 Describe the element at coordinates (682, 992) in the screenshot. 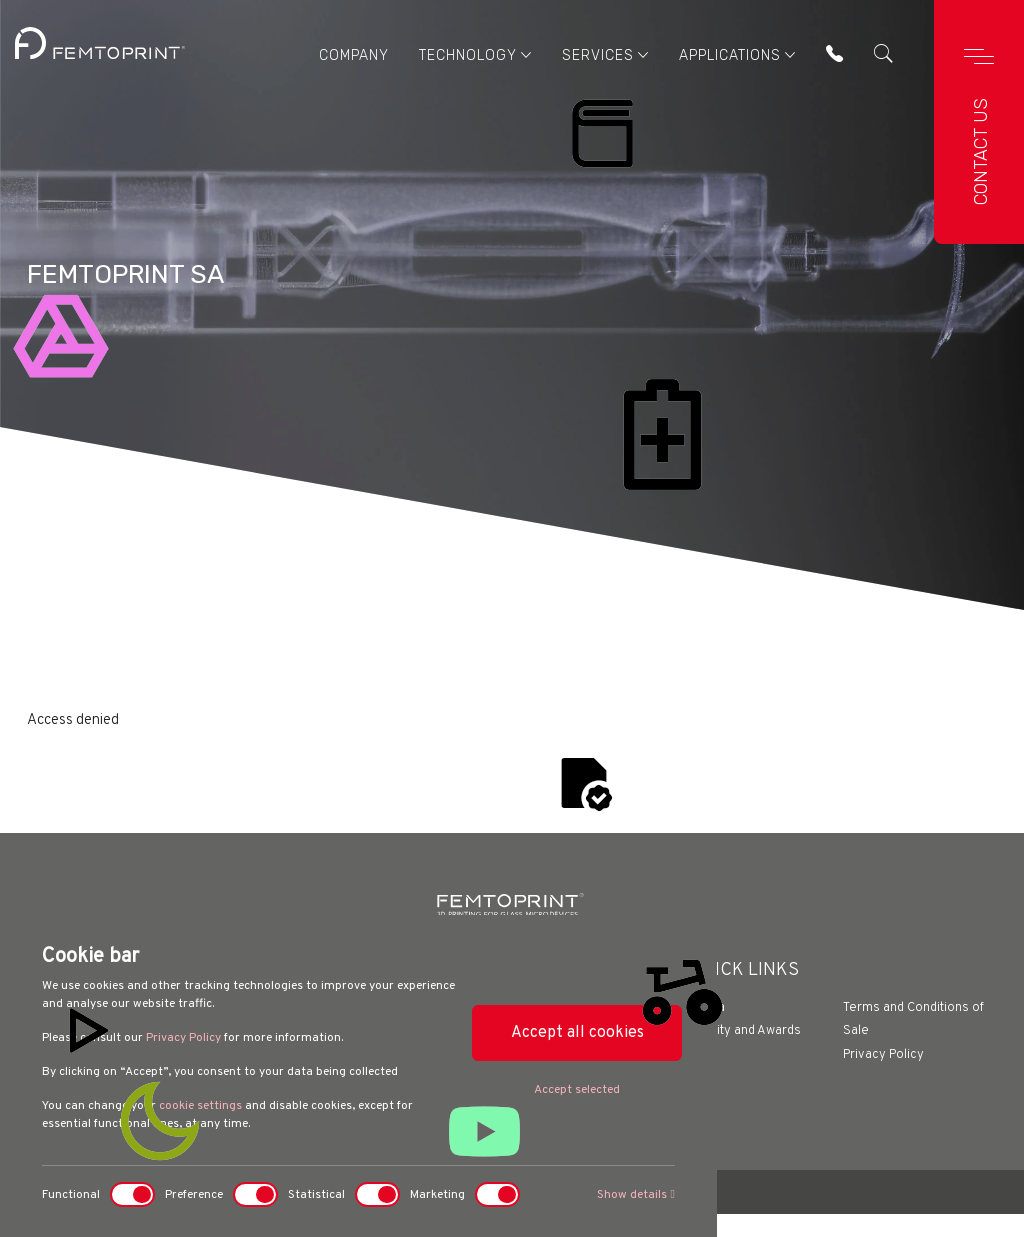

I see `view nearby bike rental stations` at that location.